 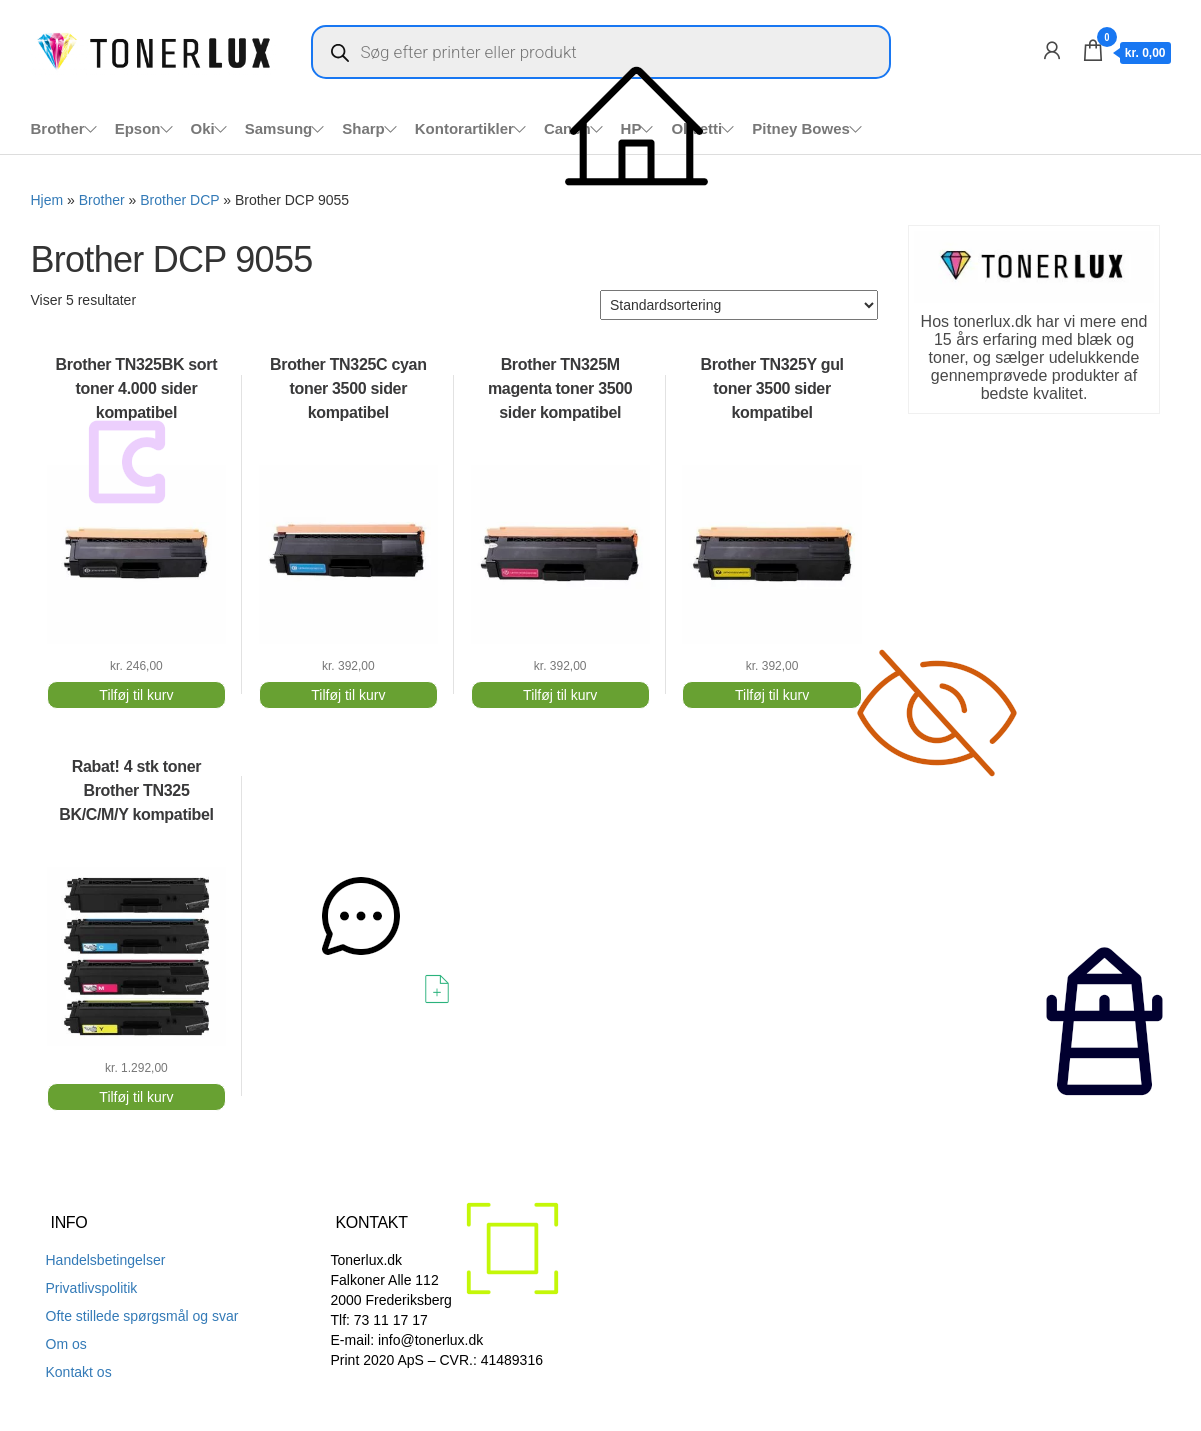 What do you see at coordinates (361, 916) in the screenshot?
I see `open chat or messaging` at bounding box center [361, 916].